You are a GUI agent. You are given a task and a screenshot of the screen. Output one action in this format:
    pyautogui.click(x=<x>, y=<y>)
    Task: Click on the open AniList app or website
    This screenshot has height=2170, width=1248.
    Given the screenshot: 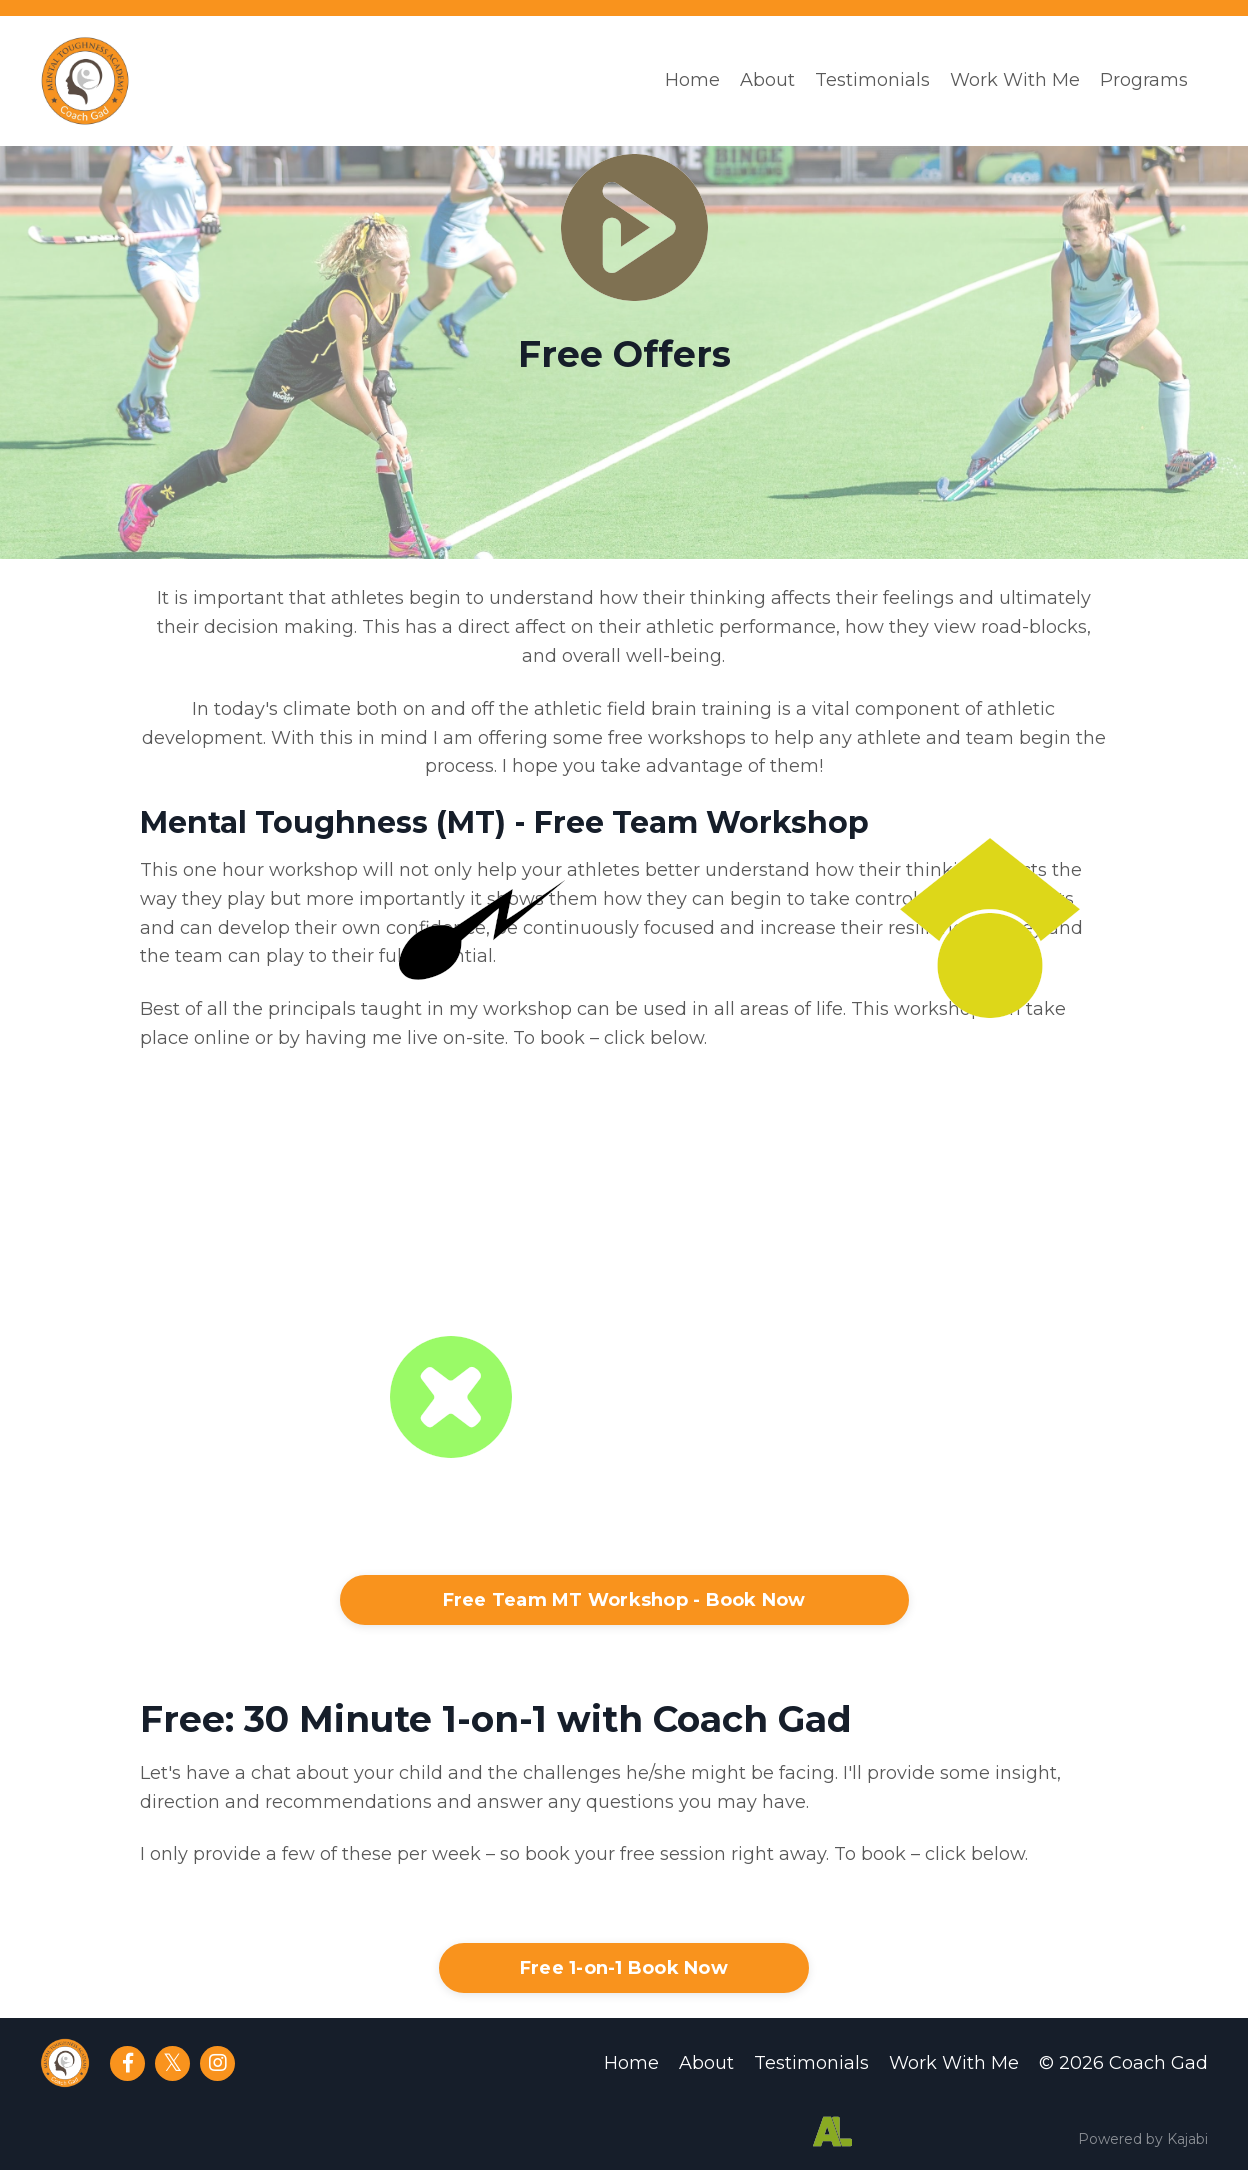 What is the action you would take?
    pyautogui.click(x=832, y=2131)
    